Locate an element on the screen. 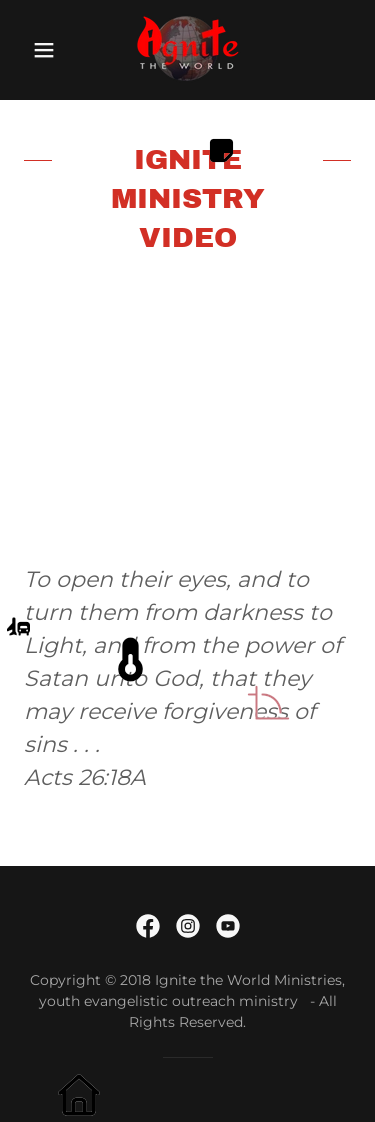  select shipping method for your order is located at coordinates (18, 626).